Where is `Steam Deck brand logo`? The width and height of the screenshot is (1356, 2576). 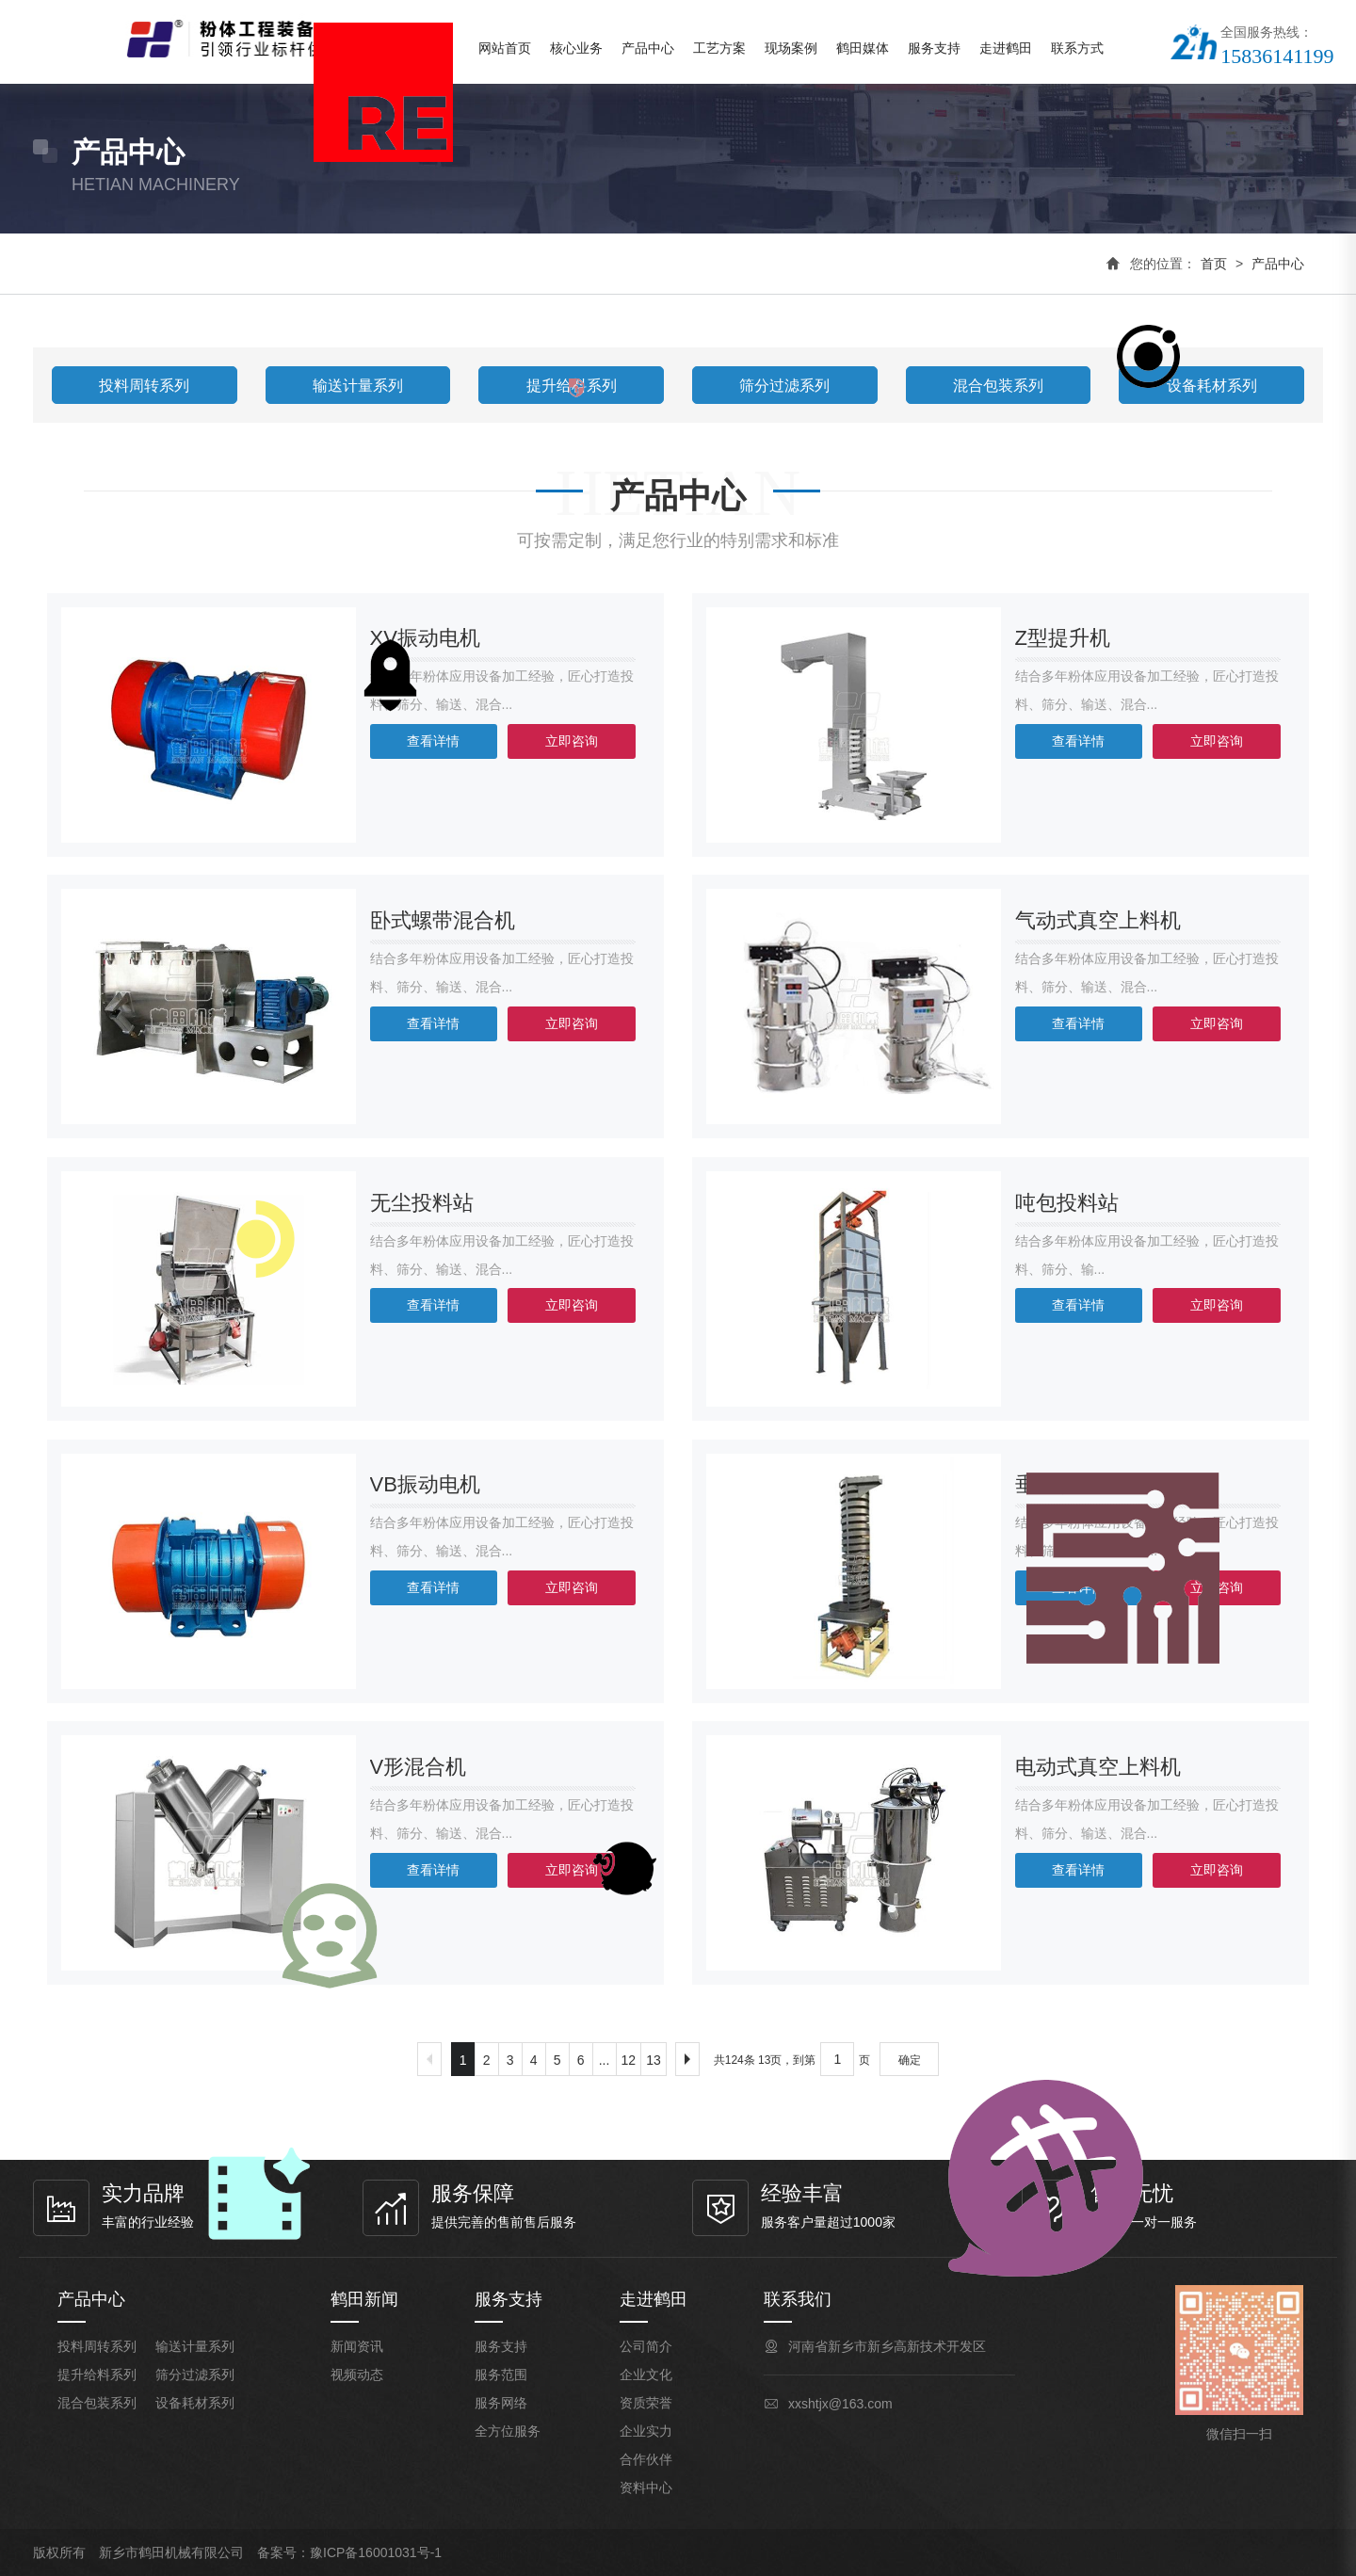
Steam Deck brand logo is located at coordinates (266, 1239).